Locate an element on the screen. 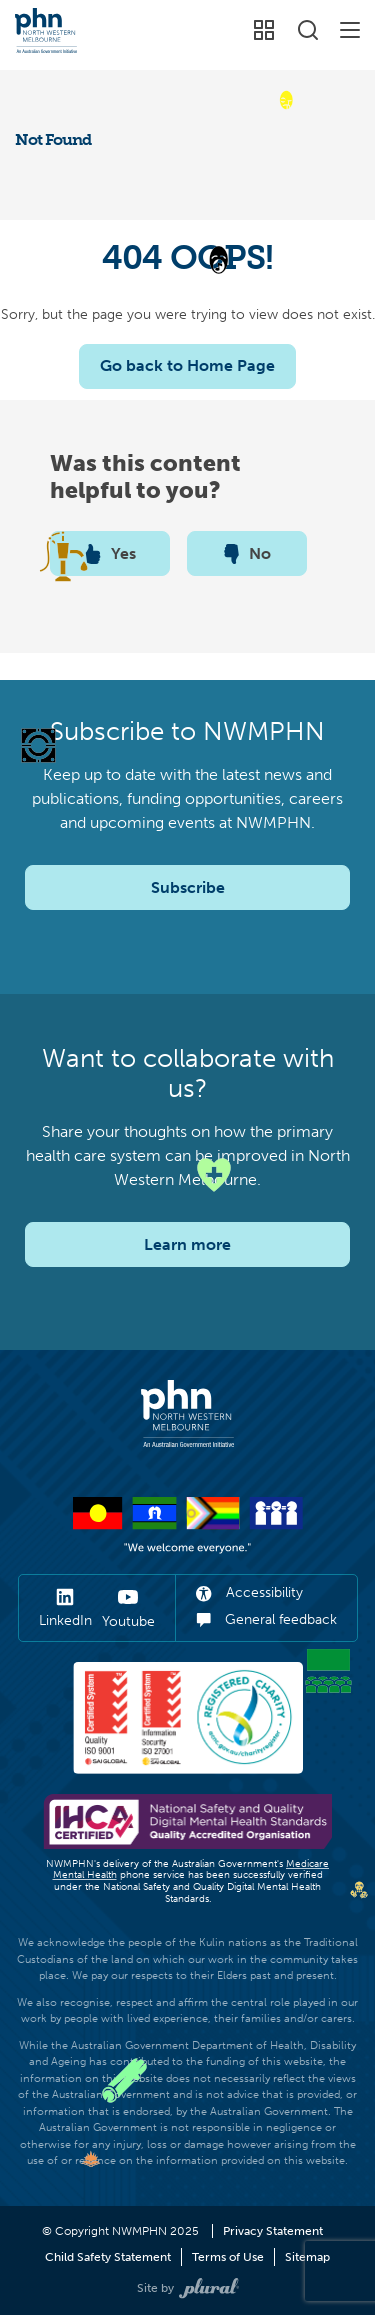  access theater or cinema listings is located at coordinates (328, 1670).